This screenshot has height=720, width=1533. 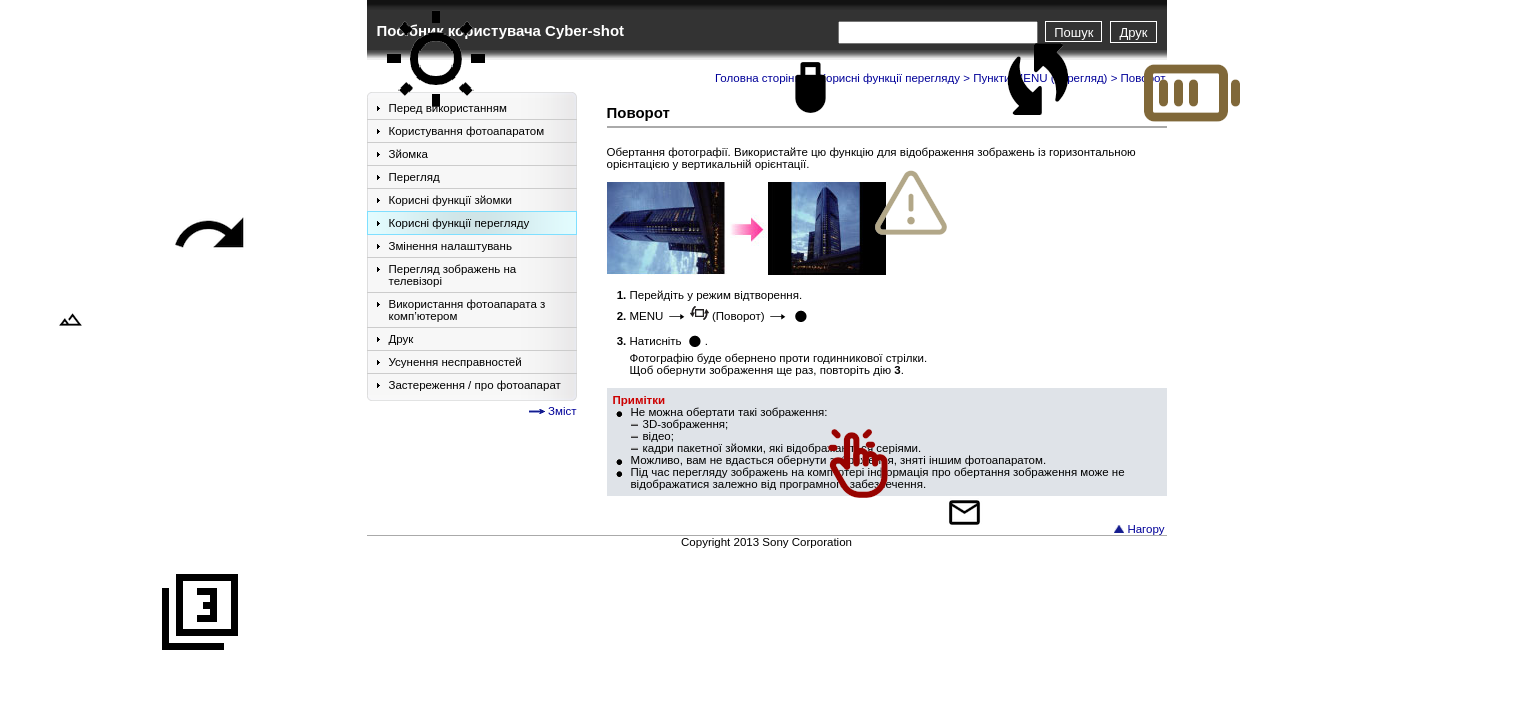 I want to click on indicates a warning or caution state, so click(x=911, y=204).